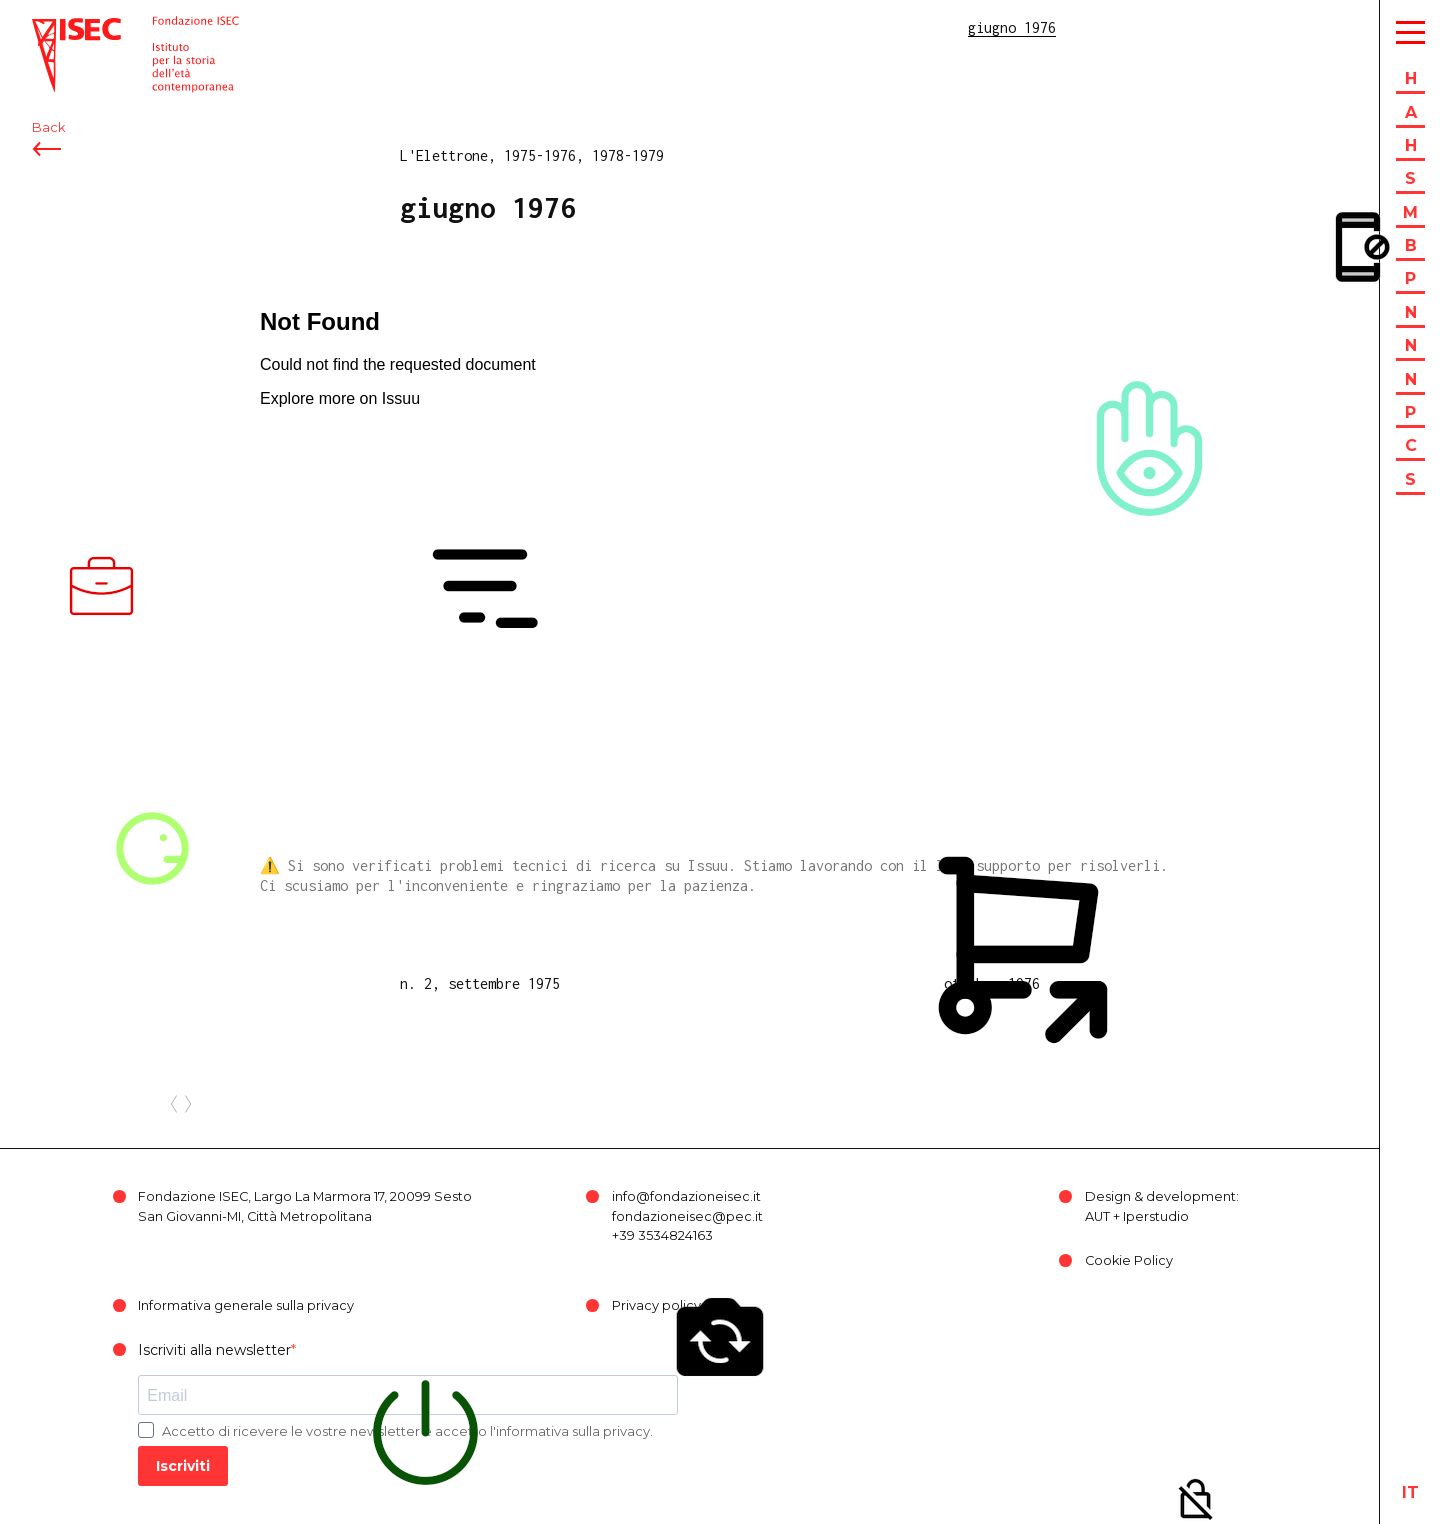 The height and width of the screenshot is (1524, 1440). What do you see at coordinates (1358, 247) in the screenshot?
I see `block or restrict an app` at bounding box center [1358, 247].